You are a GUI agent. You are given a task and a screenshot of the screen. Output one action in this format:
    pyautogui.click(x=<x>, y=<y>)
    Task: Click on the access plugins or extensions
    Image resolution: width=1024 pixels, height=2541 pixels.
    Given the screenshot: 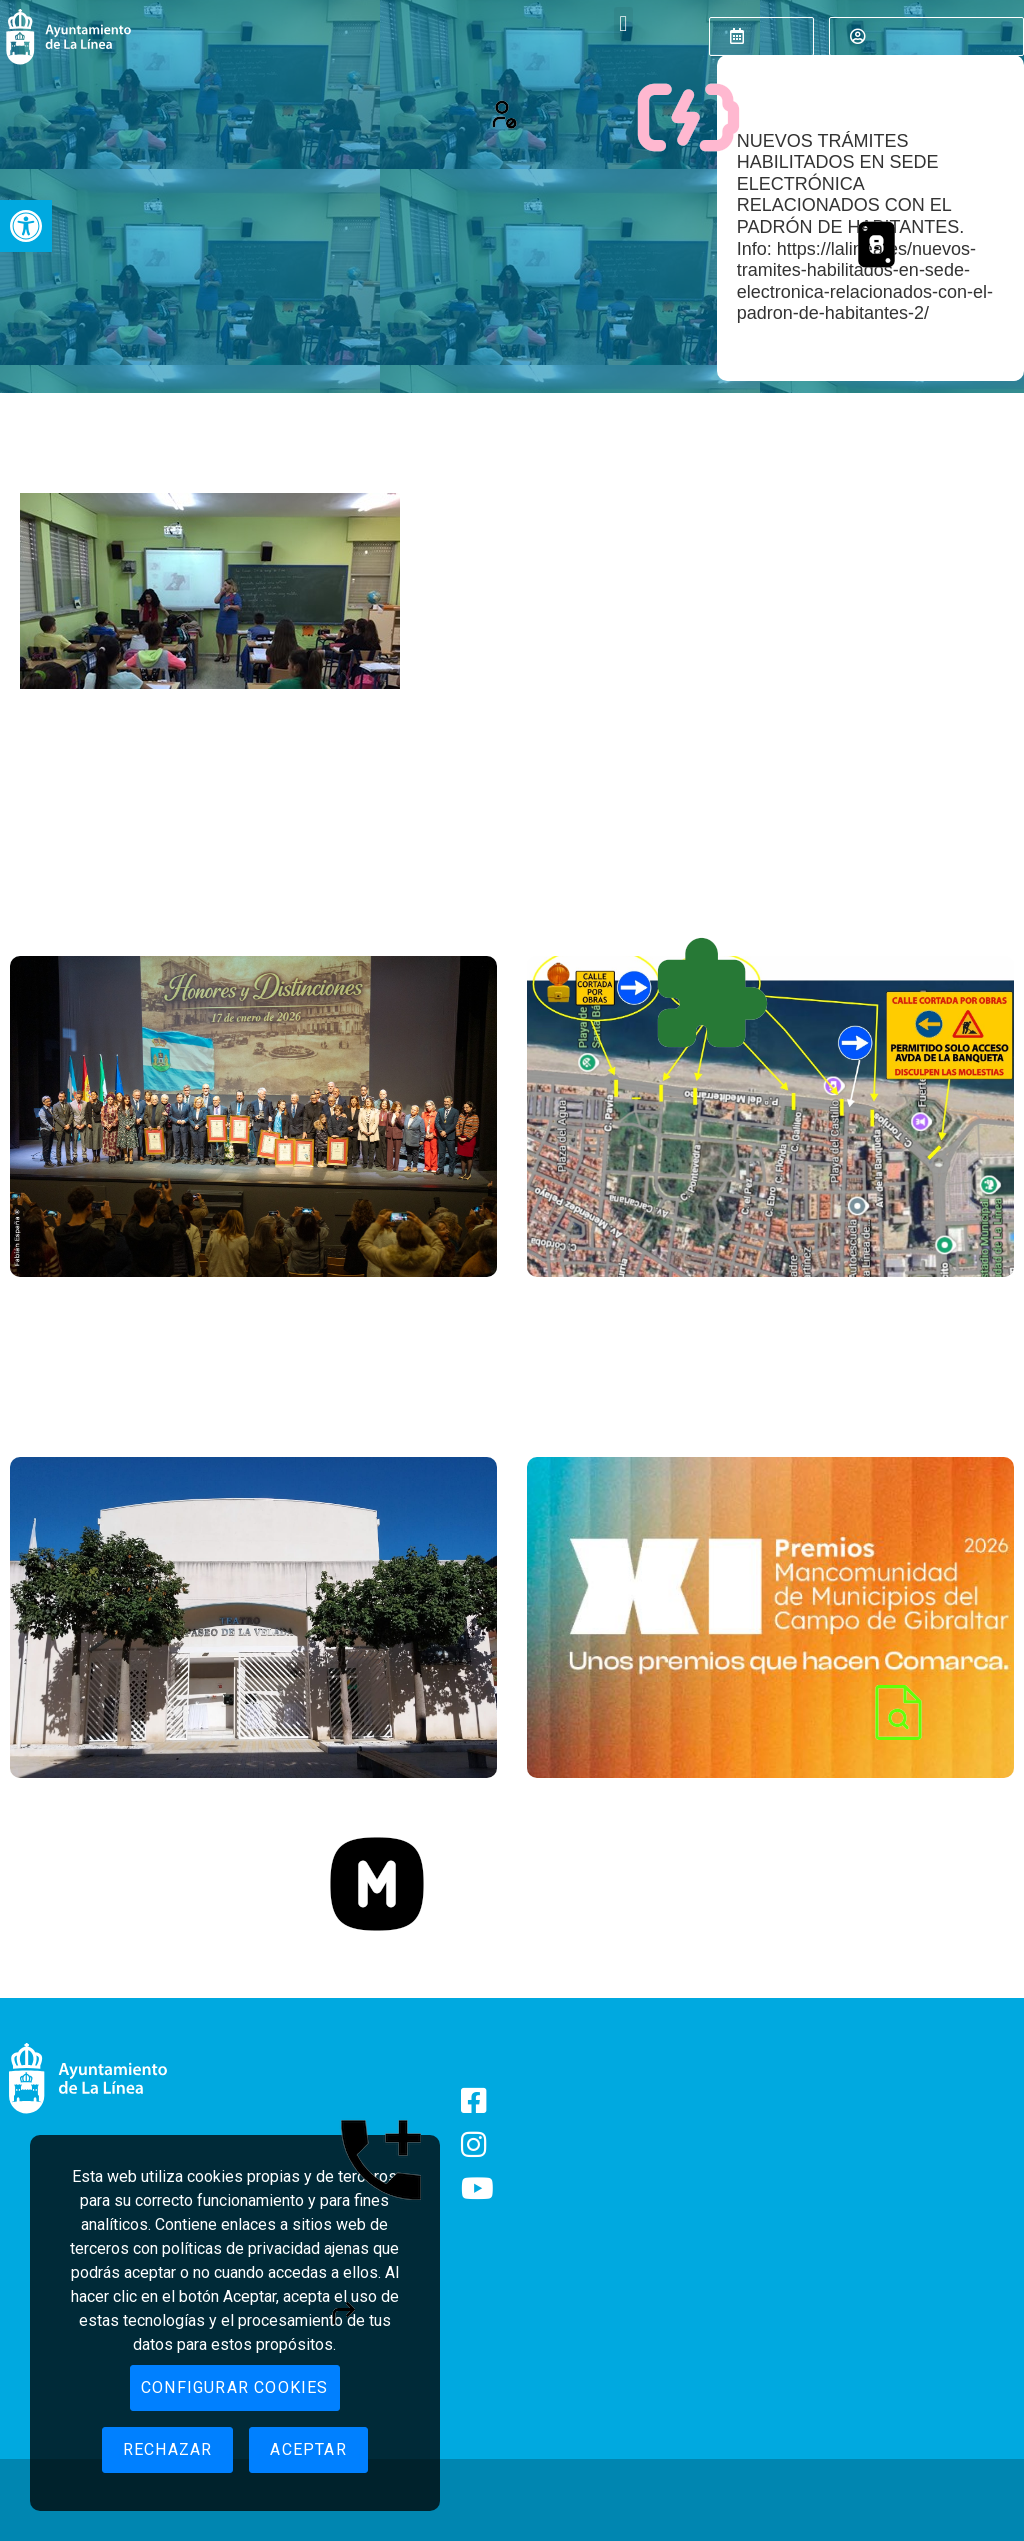 What is the action you would take?
    pyautogui.click(x=712, y=992)
    